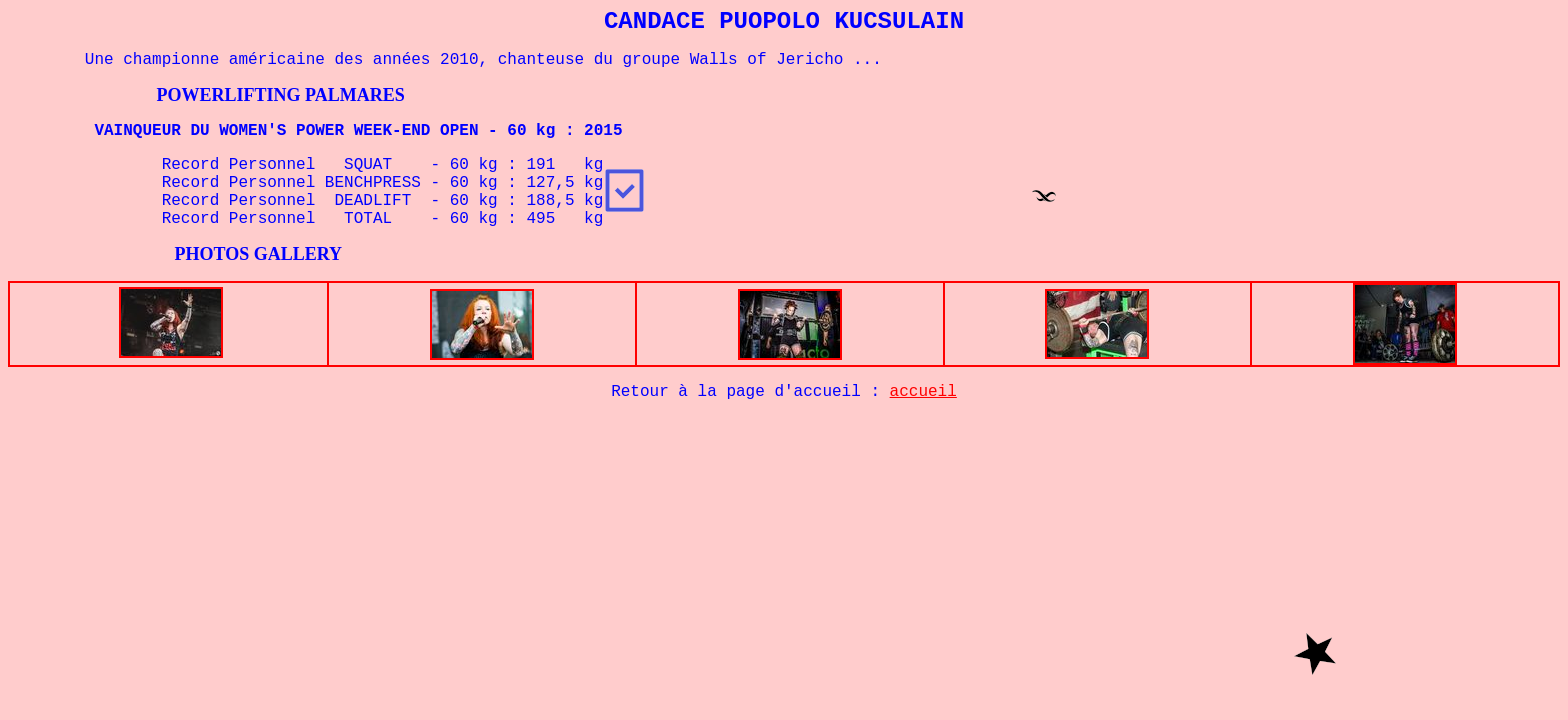 The height and width of the screenshot is (720, 1568). I want to click on backendless platform logo, so click(1044, 196).